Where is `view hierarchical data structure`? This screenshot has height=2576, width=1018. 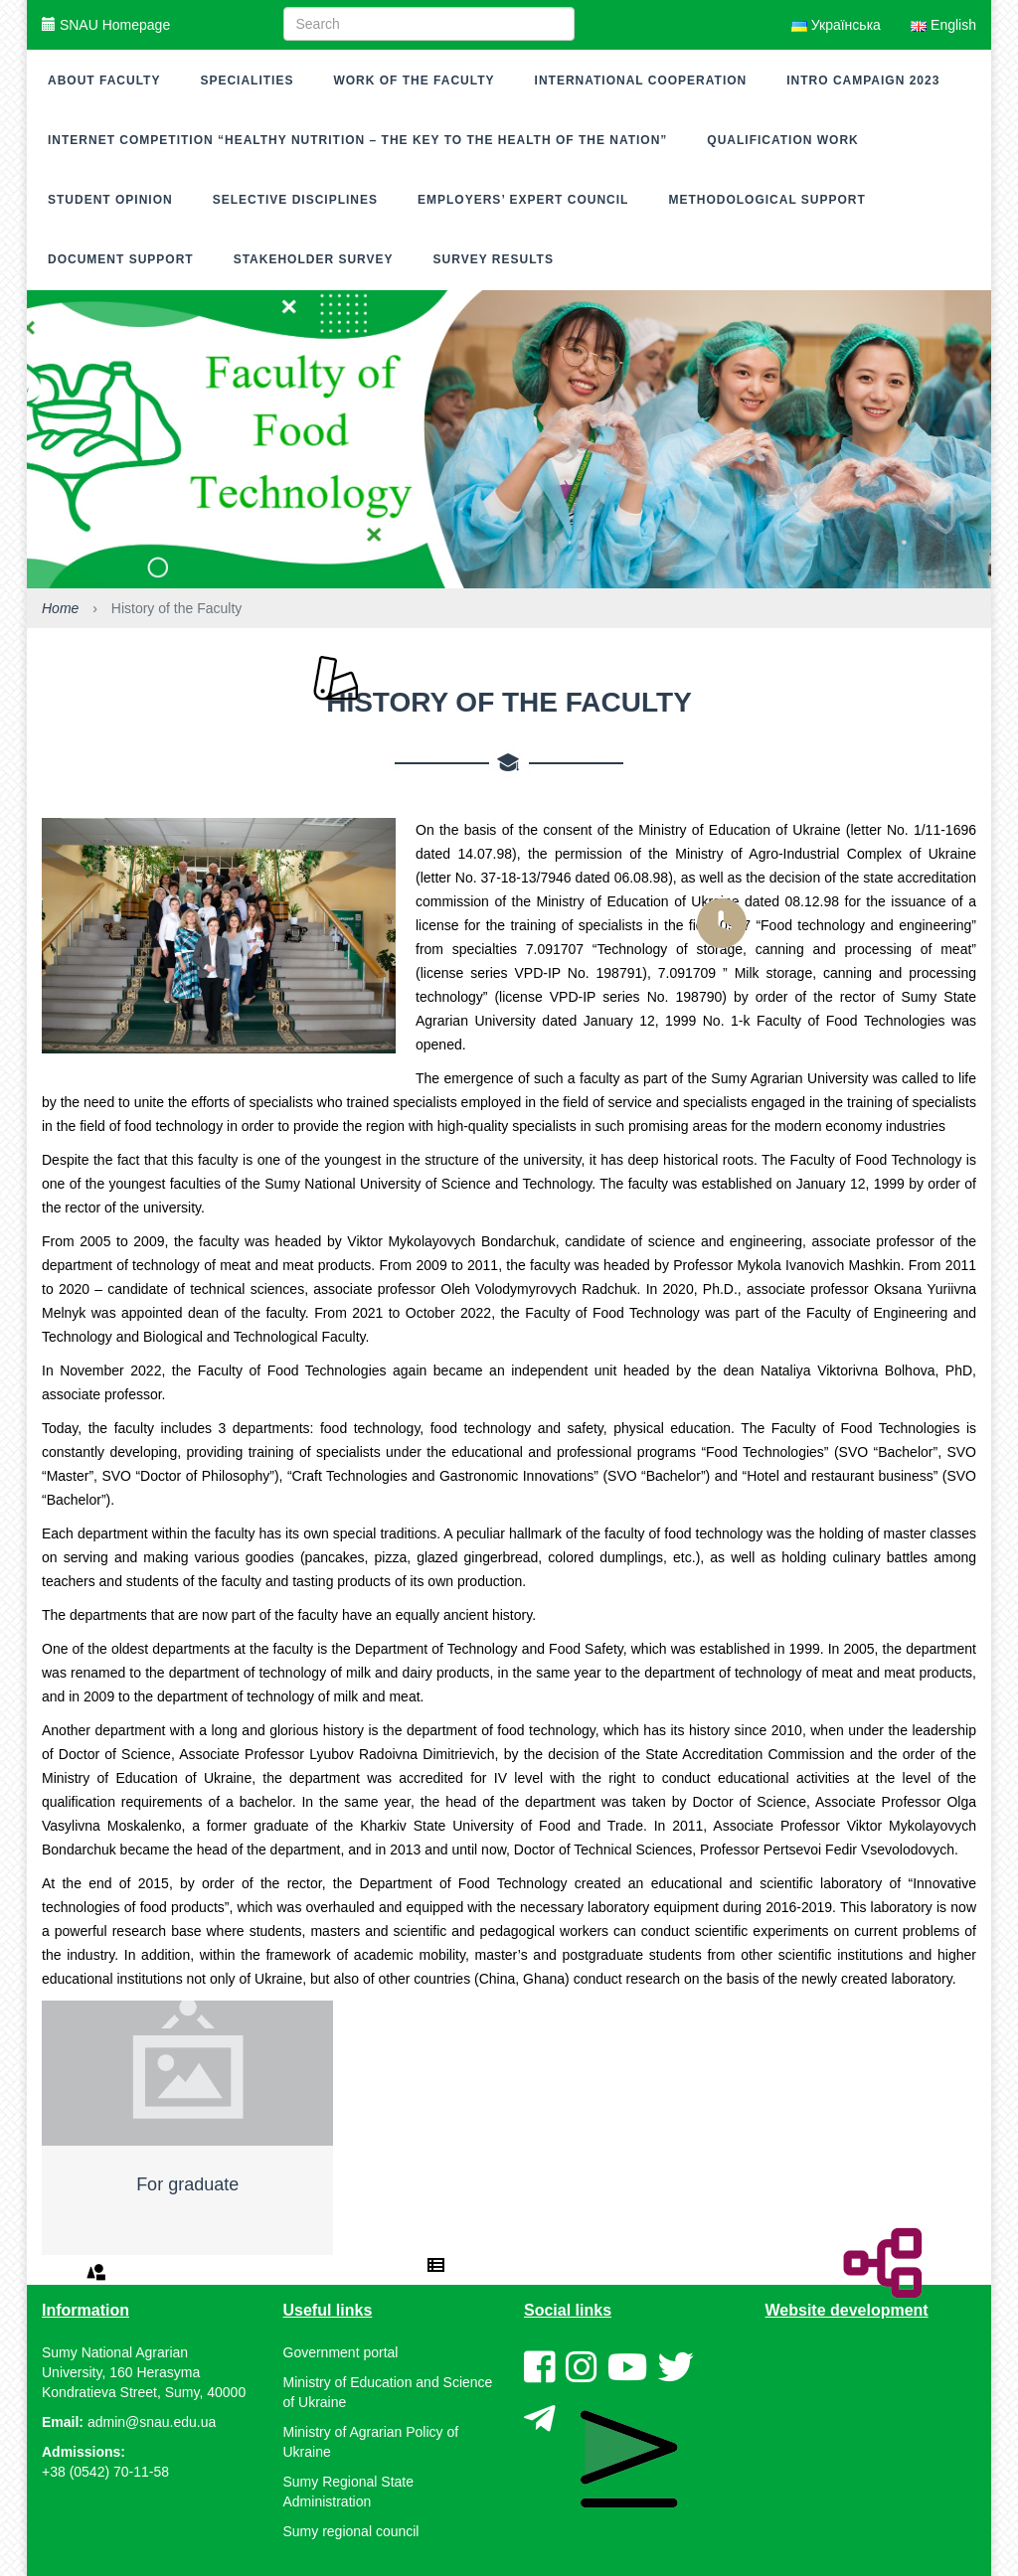 view hierarchical data structure is located at coordinates (887, 2263).